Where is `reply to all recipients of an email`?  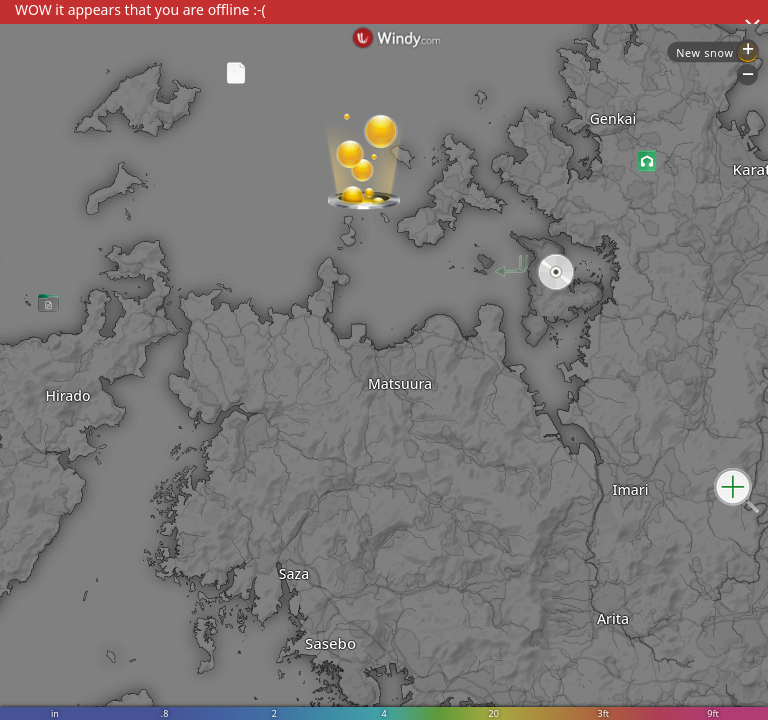
reply to all recipients of an email is located at coordinates (511, 264).